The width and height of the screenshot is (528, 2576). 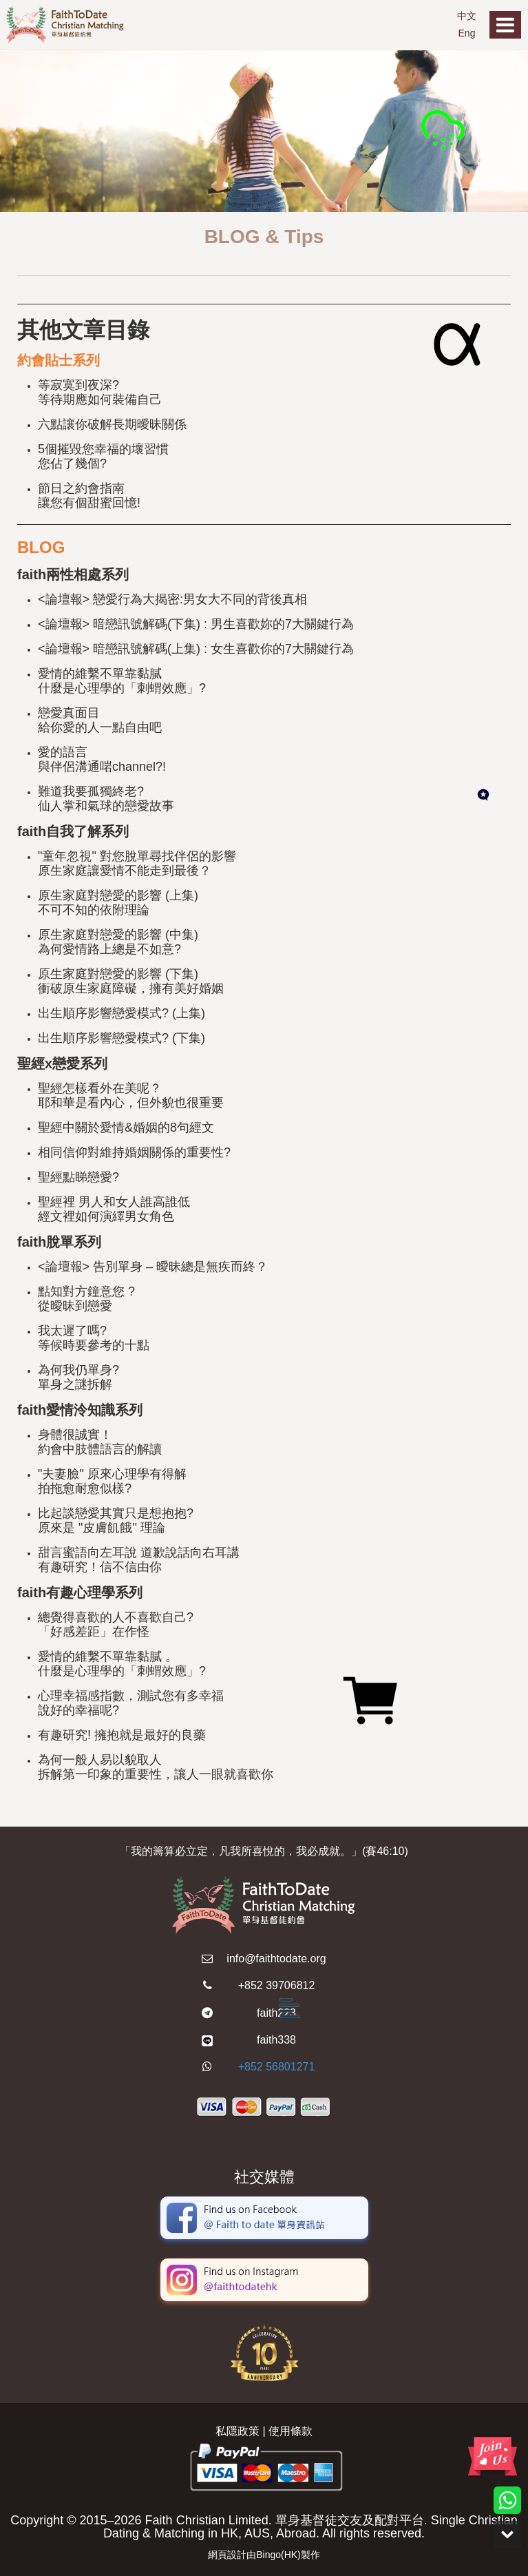 What do you see at coordinates (371, 1701) in the screenshot?
I see `view your shopping cart` at bounding box center [371, 1701].